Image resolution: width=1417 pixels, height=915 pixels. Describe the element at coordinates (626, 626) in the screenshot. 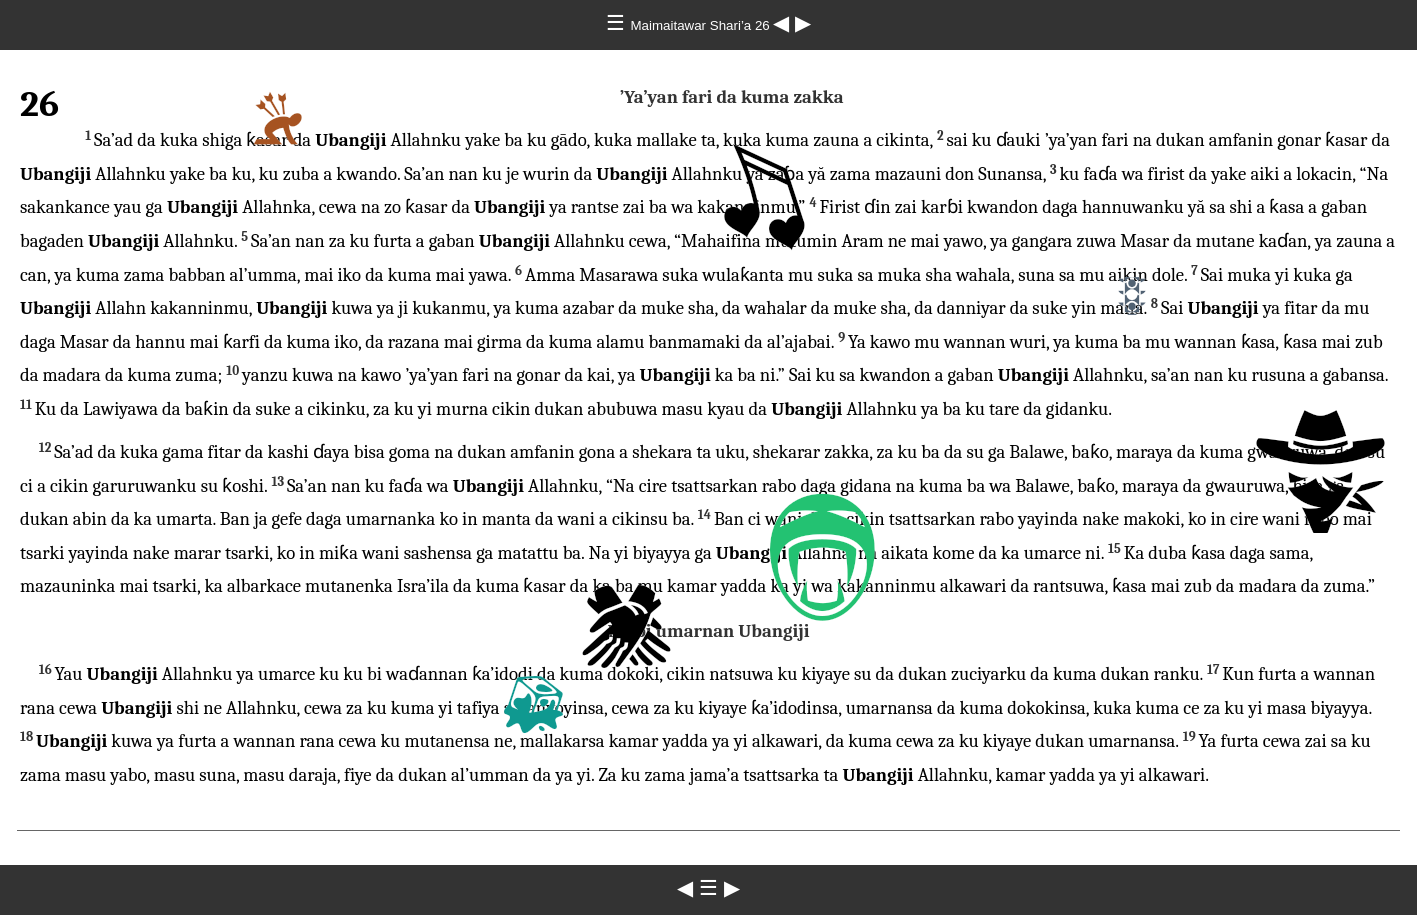

I see `equip gloves or hand gear` at that location.